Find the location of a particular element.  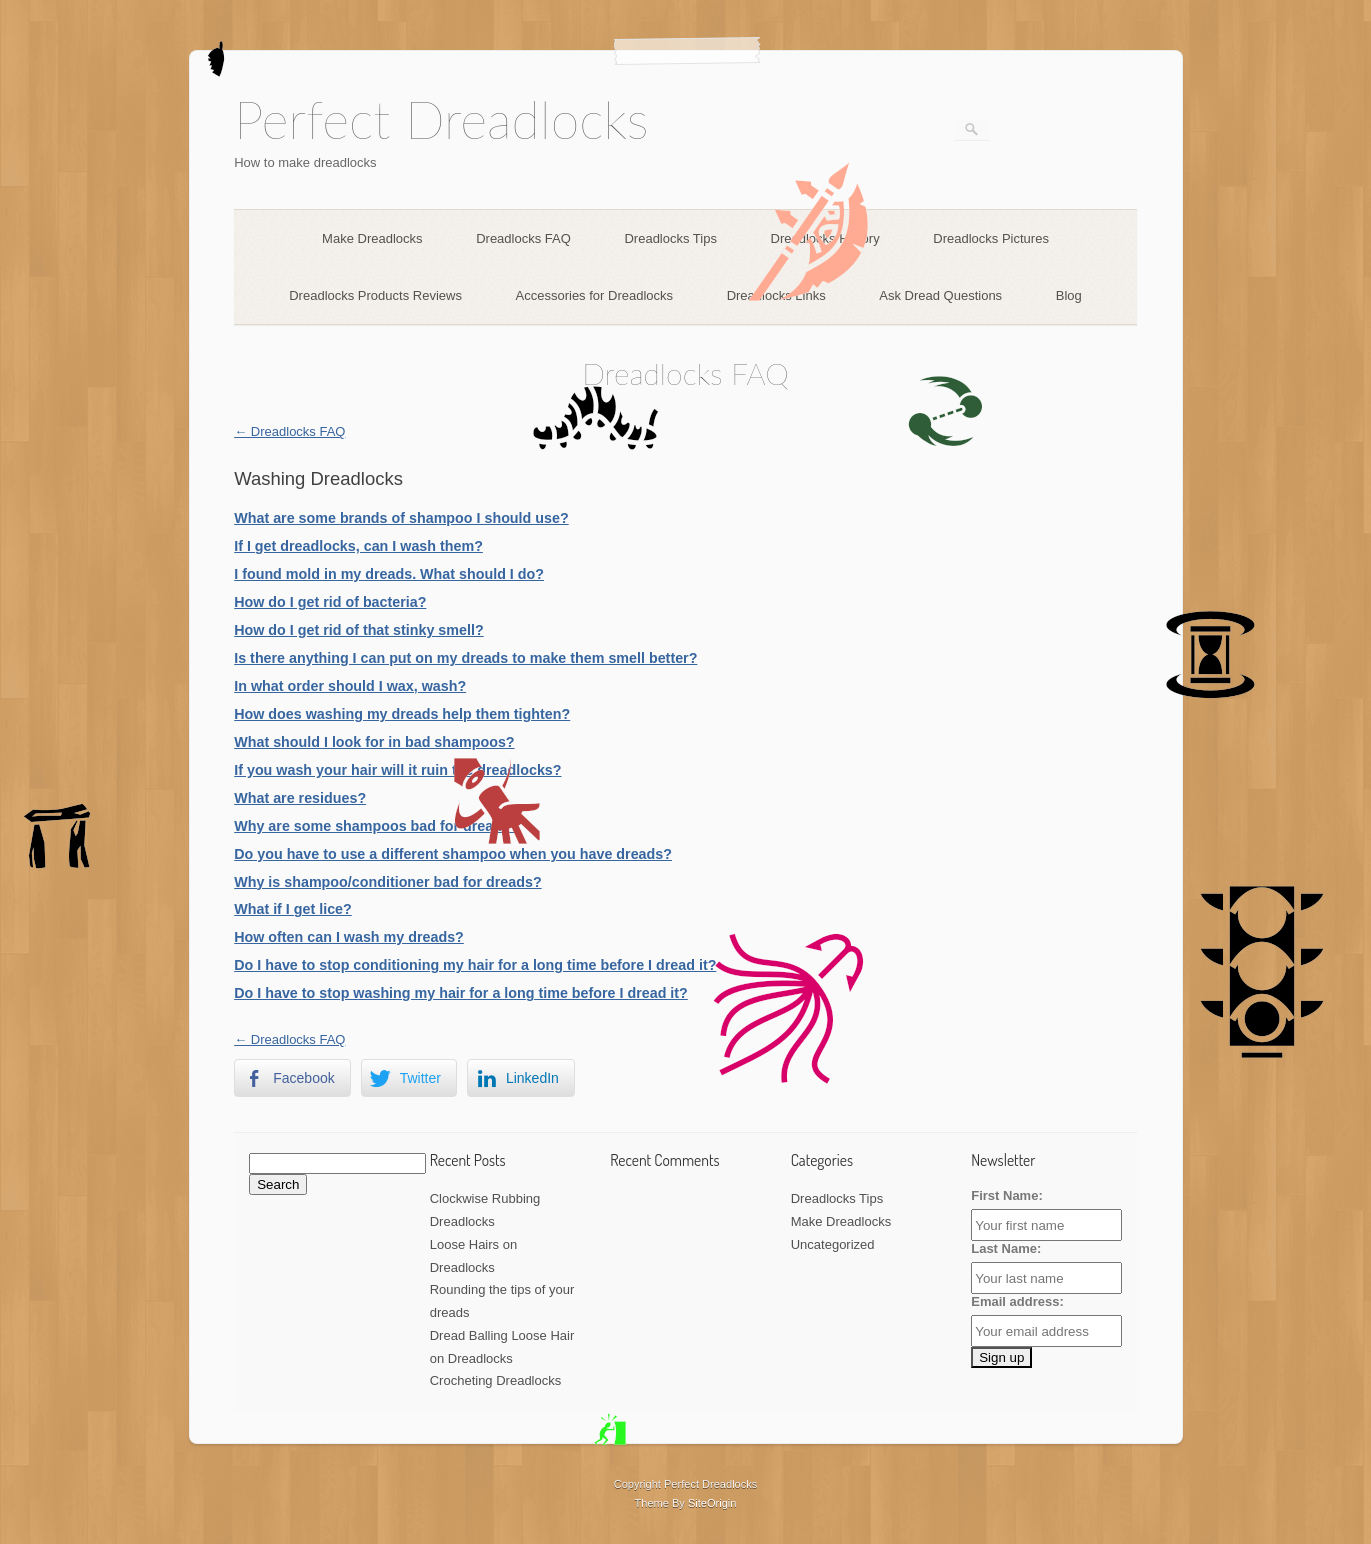

view ancient landmarks or historical sites is located at coordinates (57, 836).